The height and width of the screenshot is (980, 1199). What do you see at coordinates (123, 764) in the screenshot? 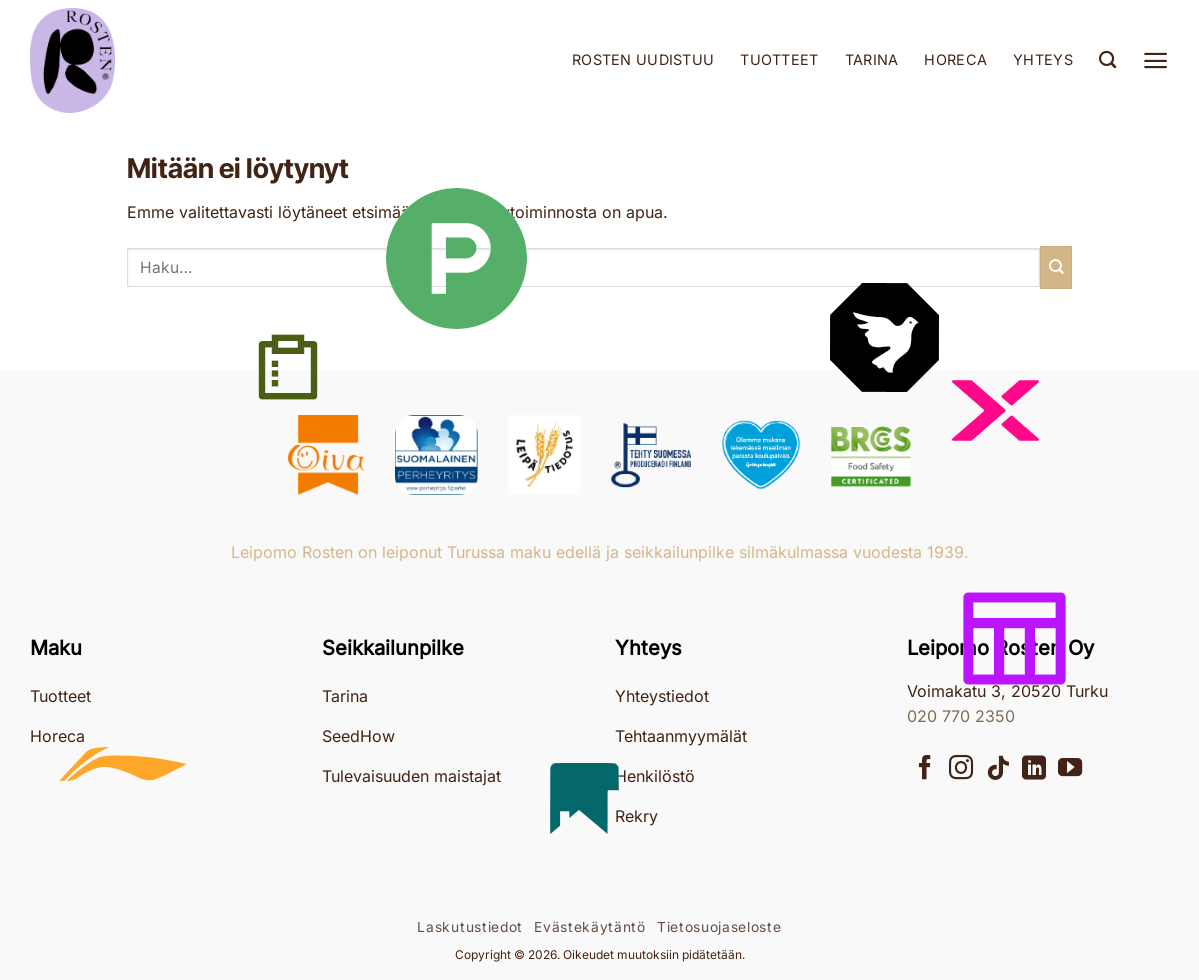
I see `li-ning brand logo` at bounding box center [123, 764].